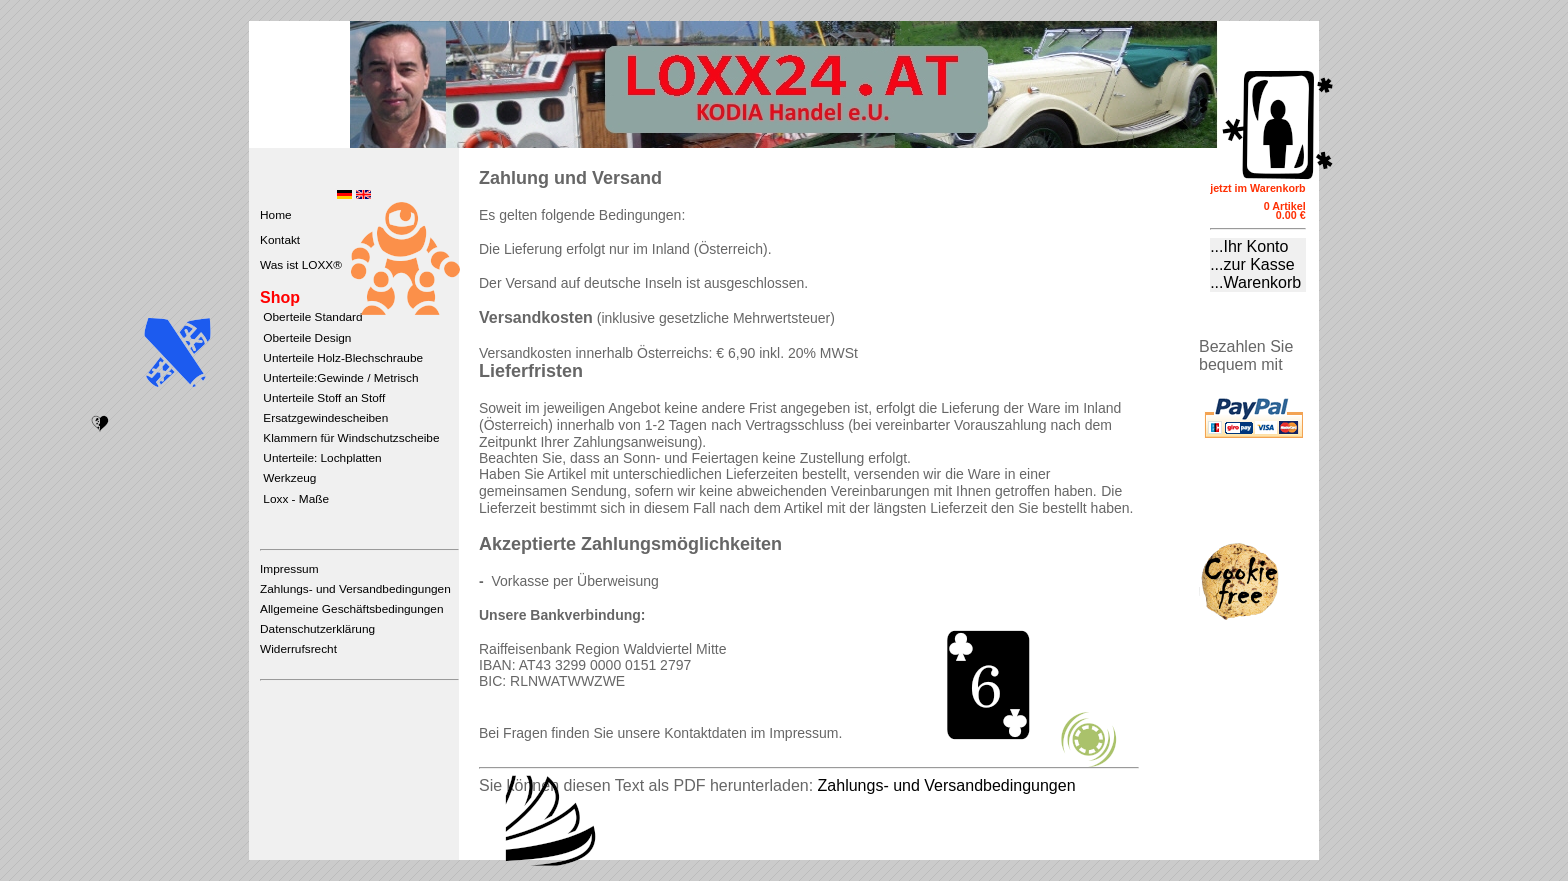 This screenshot has width=1568, height=881. I want to click on indicates a frozen character status effect, so click(1278, 124).